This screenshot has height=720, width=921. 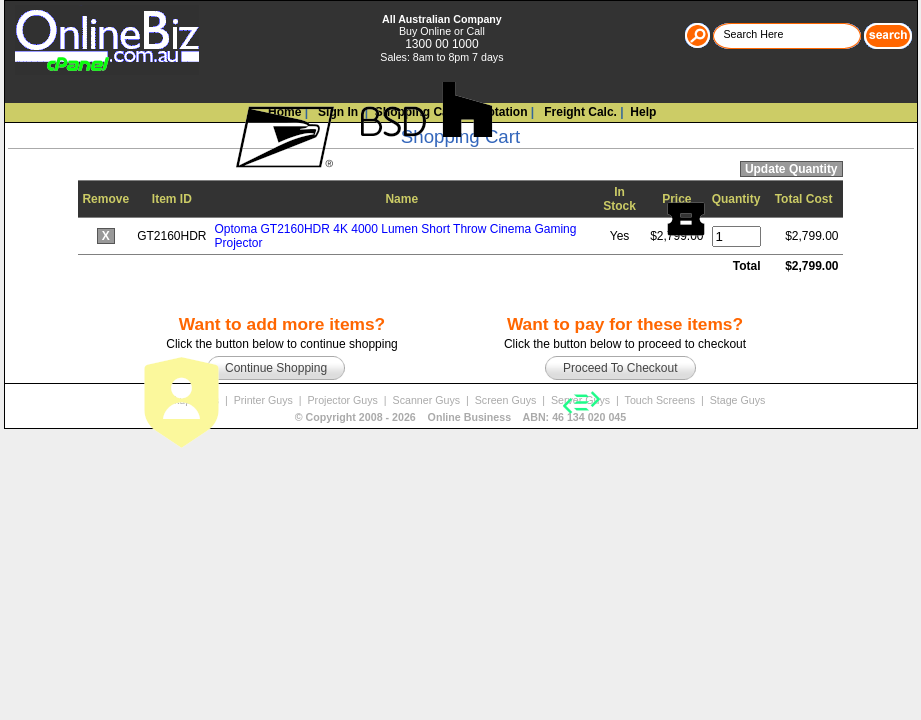 What do you see at coordinates (467, 109) in the screenshot?
I see `open the houzz app for home design and renovation` at bounding box center [467, 109].